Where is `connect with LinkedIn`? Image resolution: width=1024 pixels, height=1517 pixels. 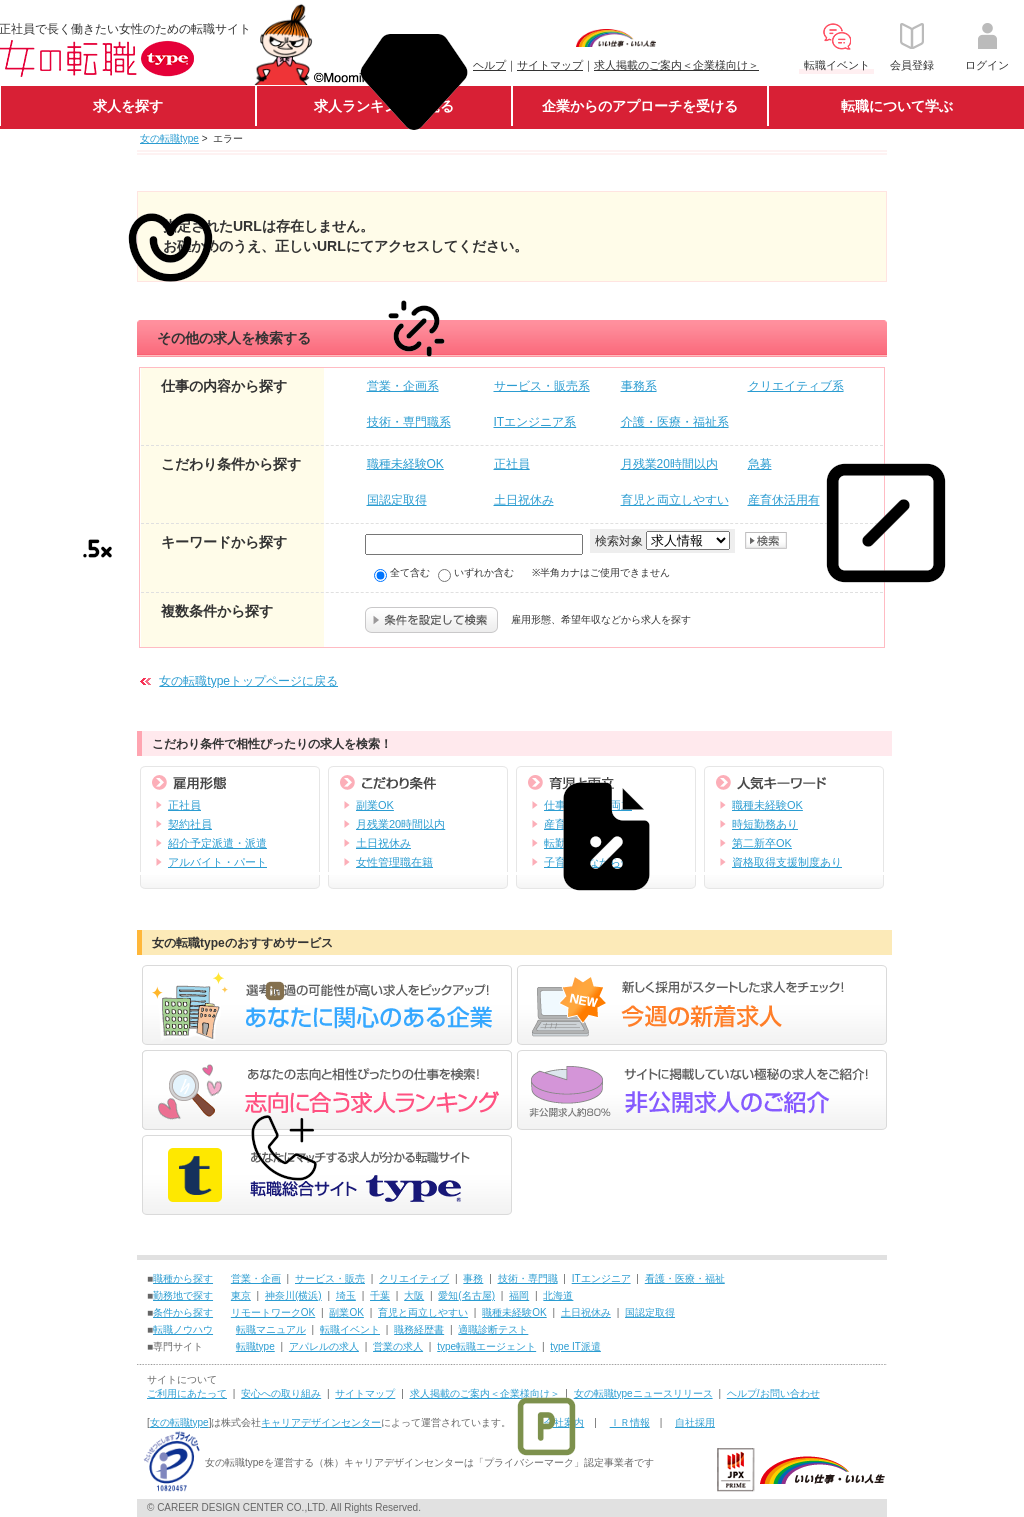 connect with LinkedIn is located at coordinates (275, 991).